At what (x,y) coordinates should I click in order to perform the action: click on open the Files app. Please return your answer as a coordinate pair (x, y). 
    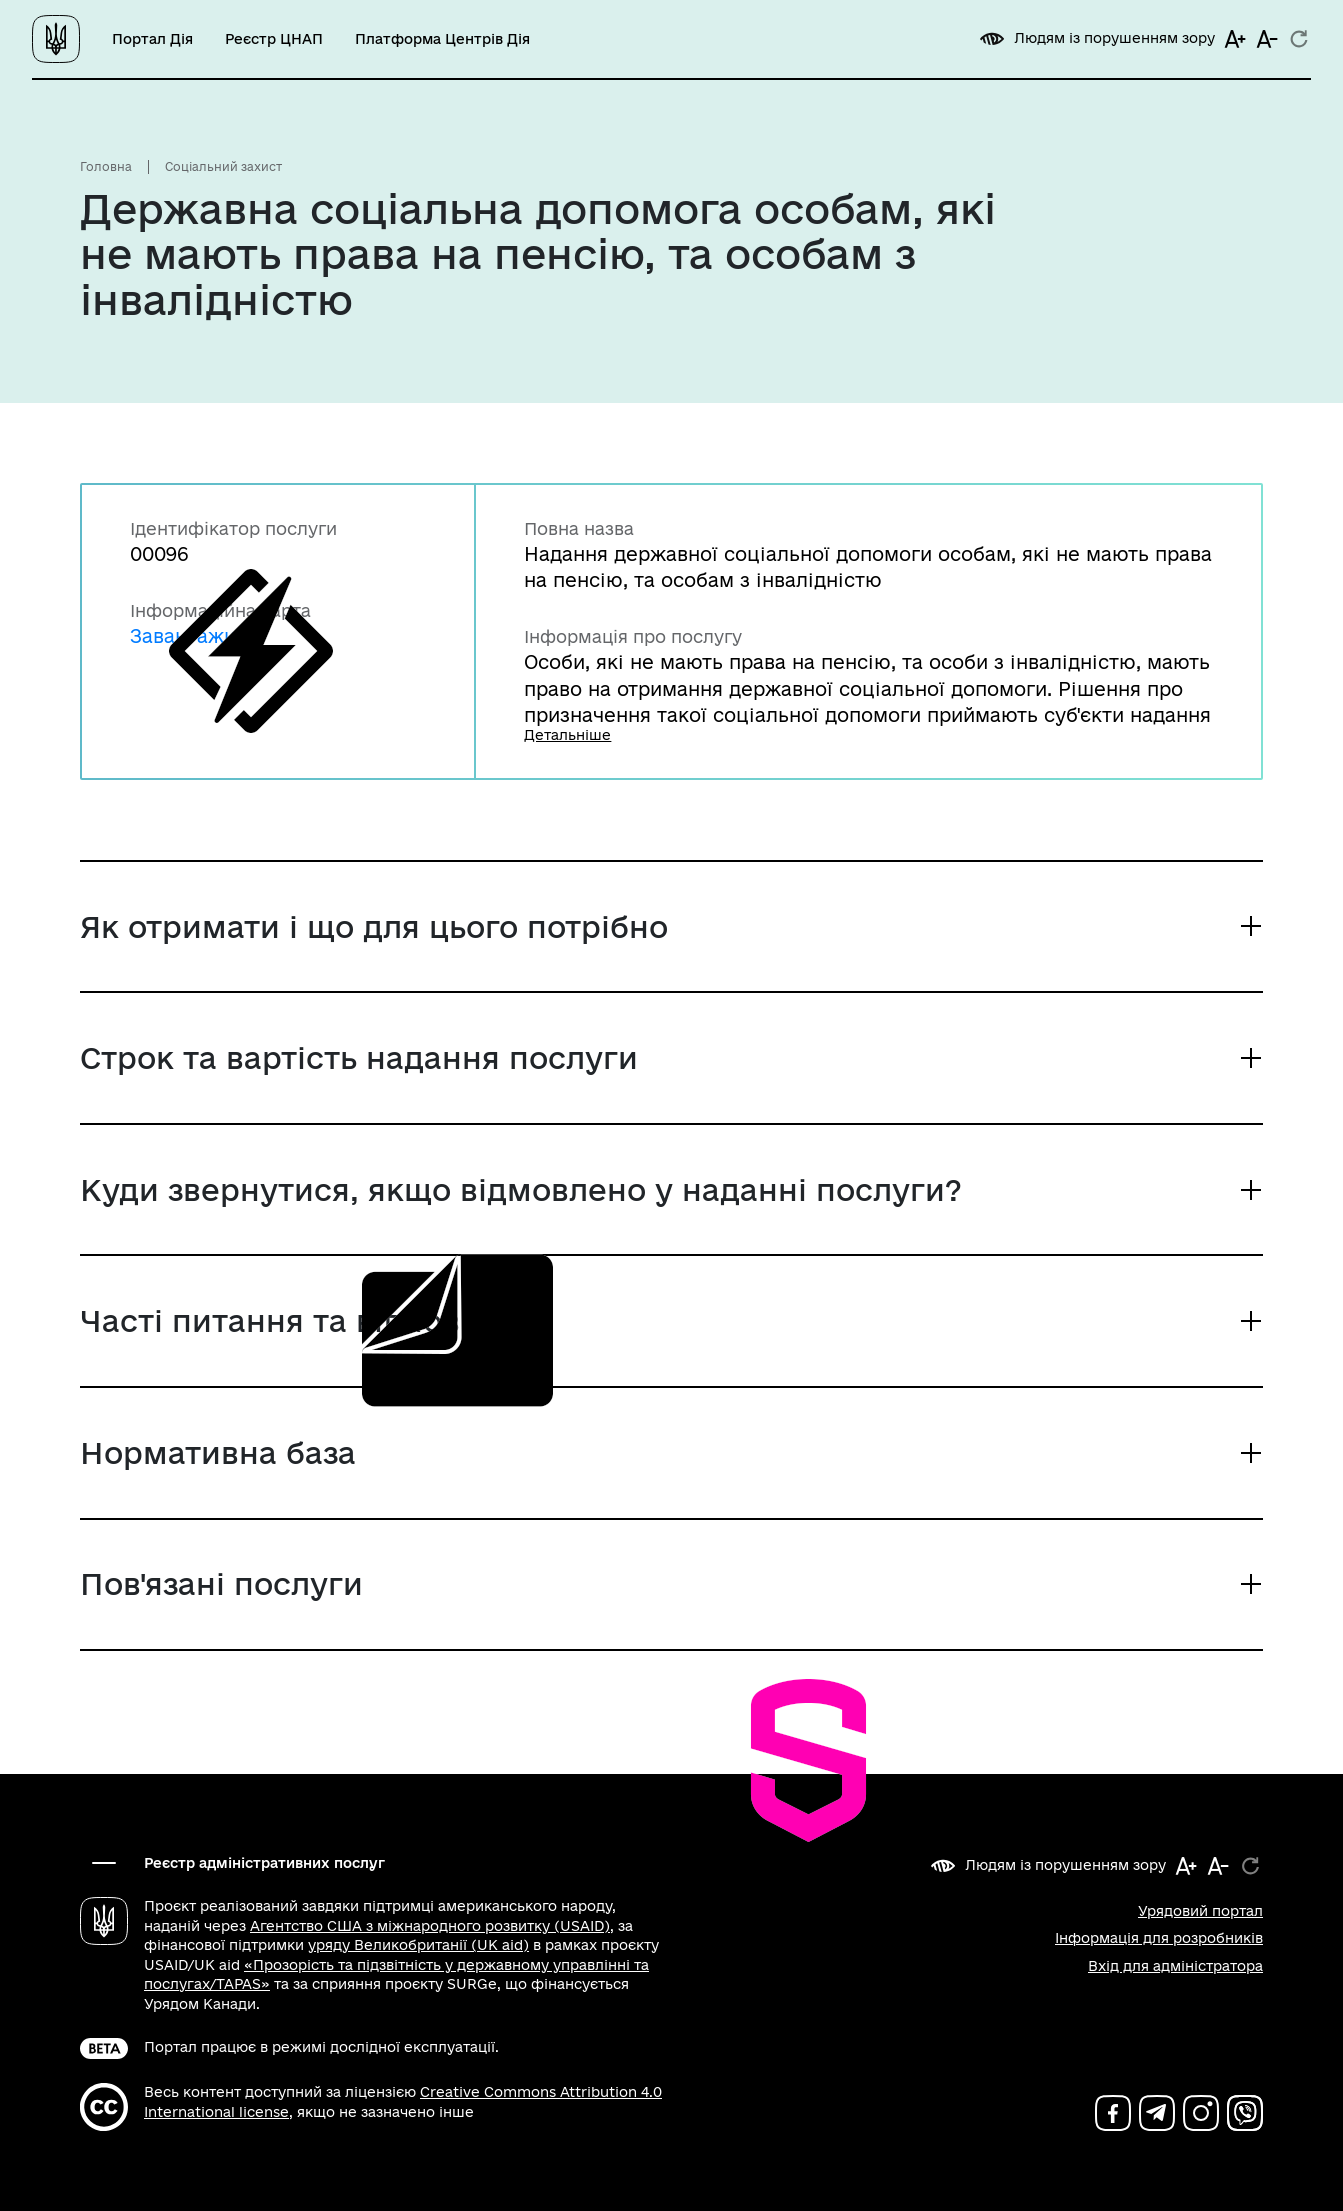
    Looking at the image, I should click on (457, 1330).